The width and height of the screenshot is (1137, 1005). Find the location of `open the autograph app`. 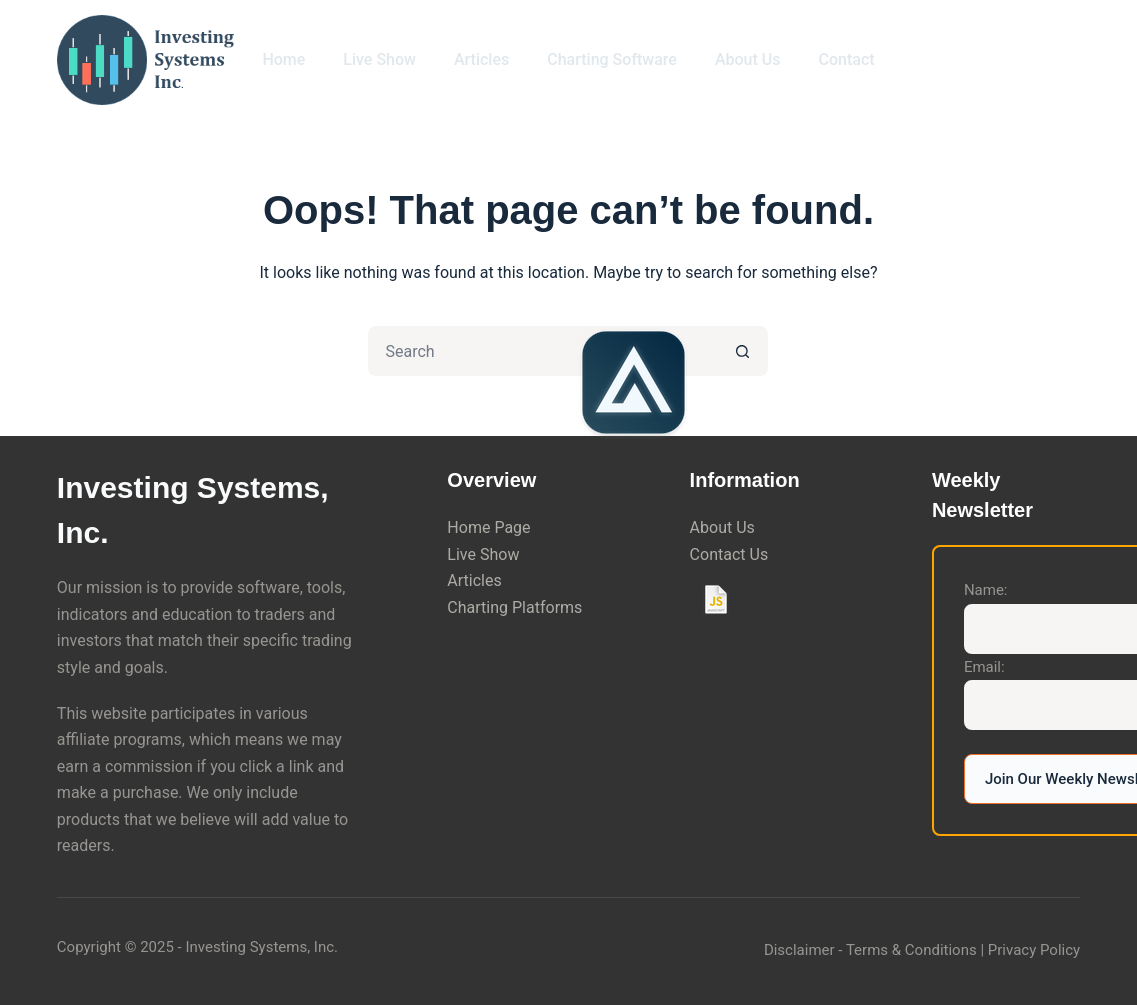

open the autograph app is located at coordinates (633, 382).